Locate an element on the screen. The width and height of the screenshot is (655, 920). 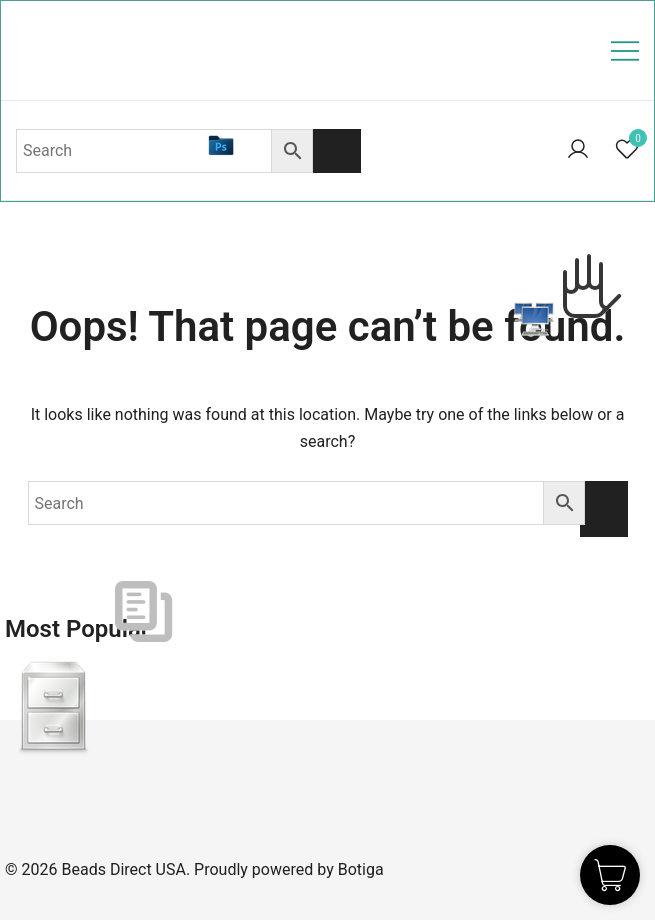
view documents or files is located at coordinates (145, 611).